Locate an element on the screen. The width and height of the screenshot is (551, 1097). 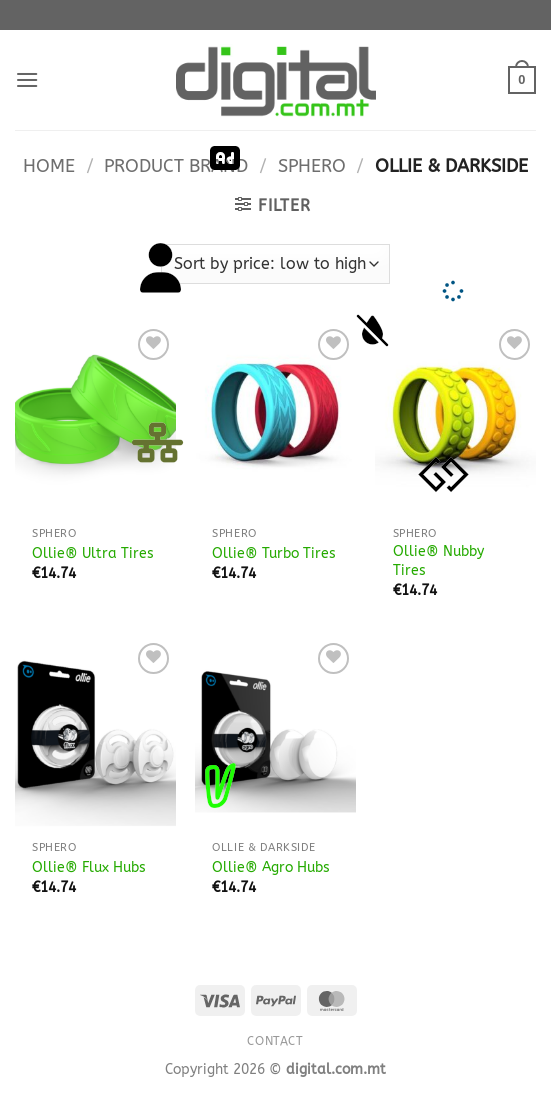
indicates sponsored or advertisement content is located at coordinates (225, 158).